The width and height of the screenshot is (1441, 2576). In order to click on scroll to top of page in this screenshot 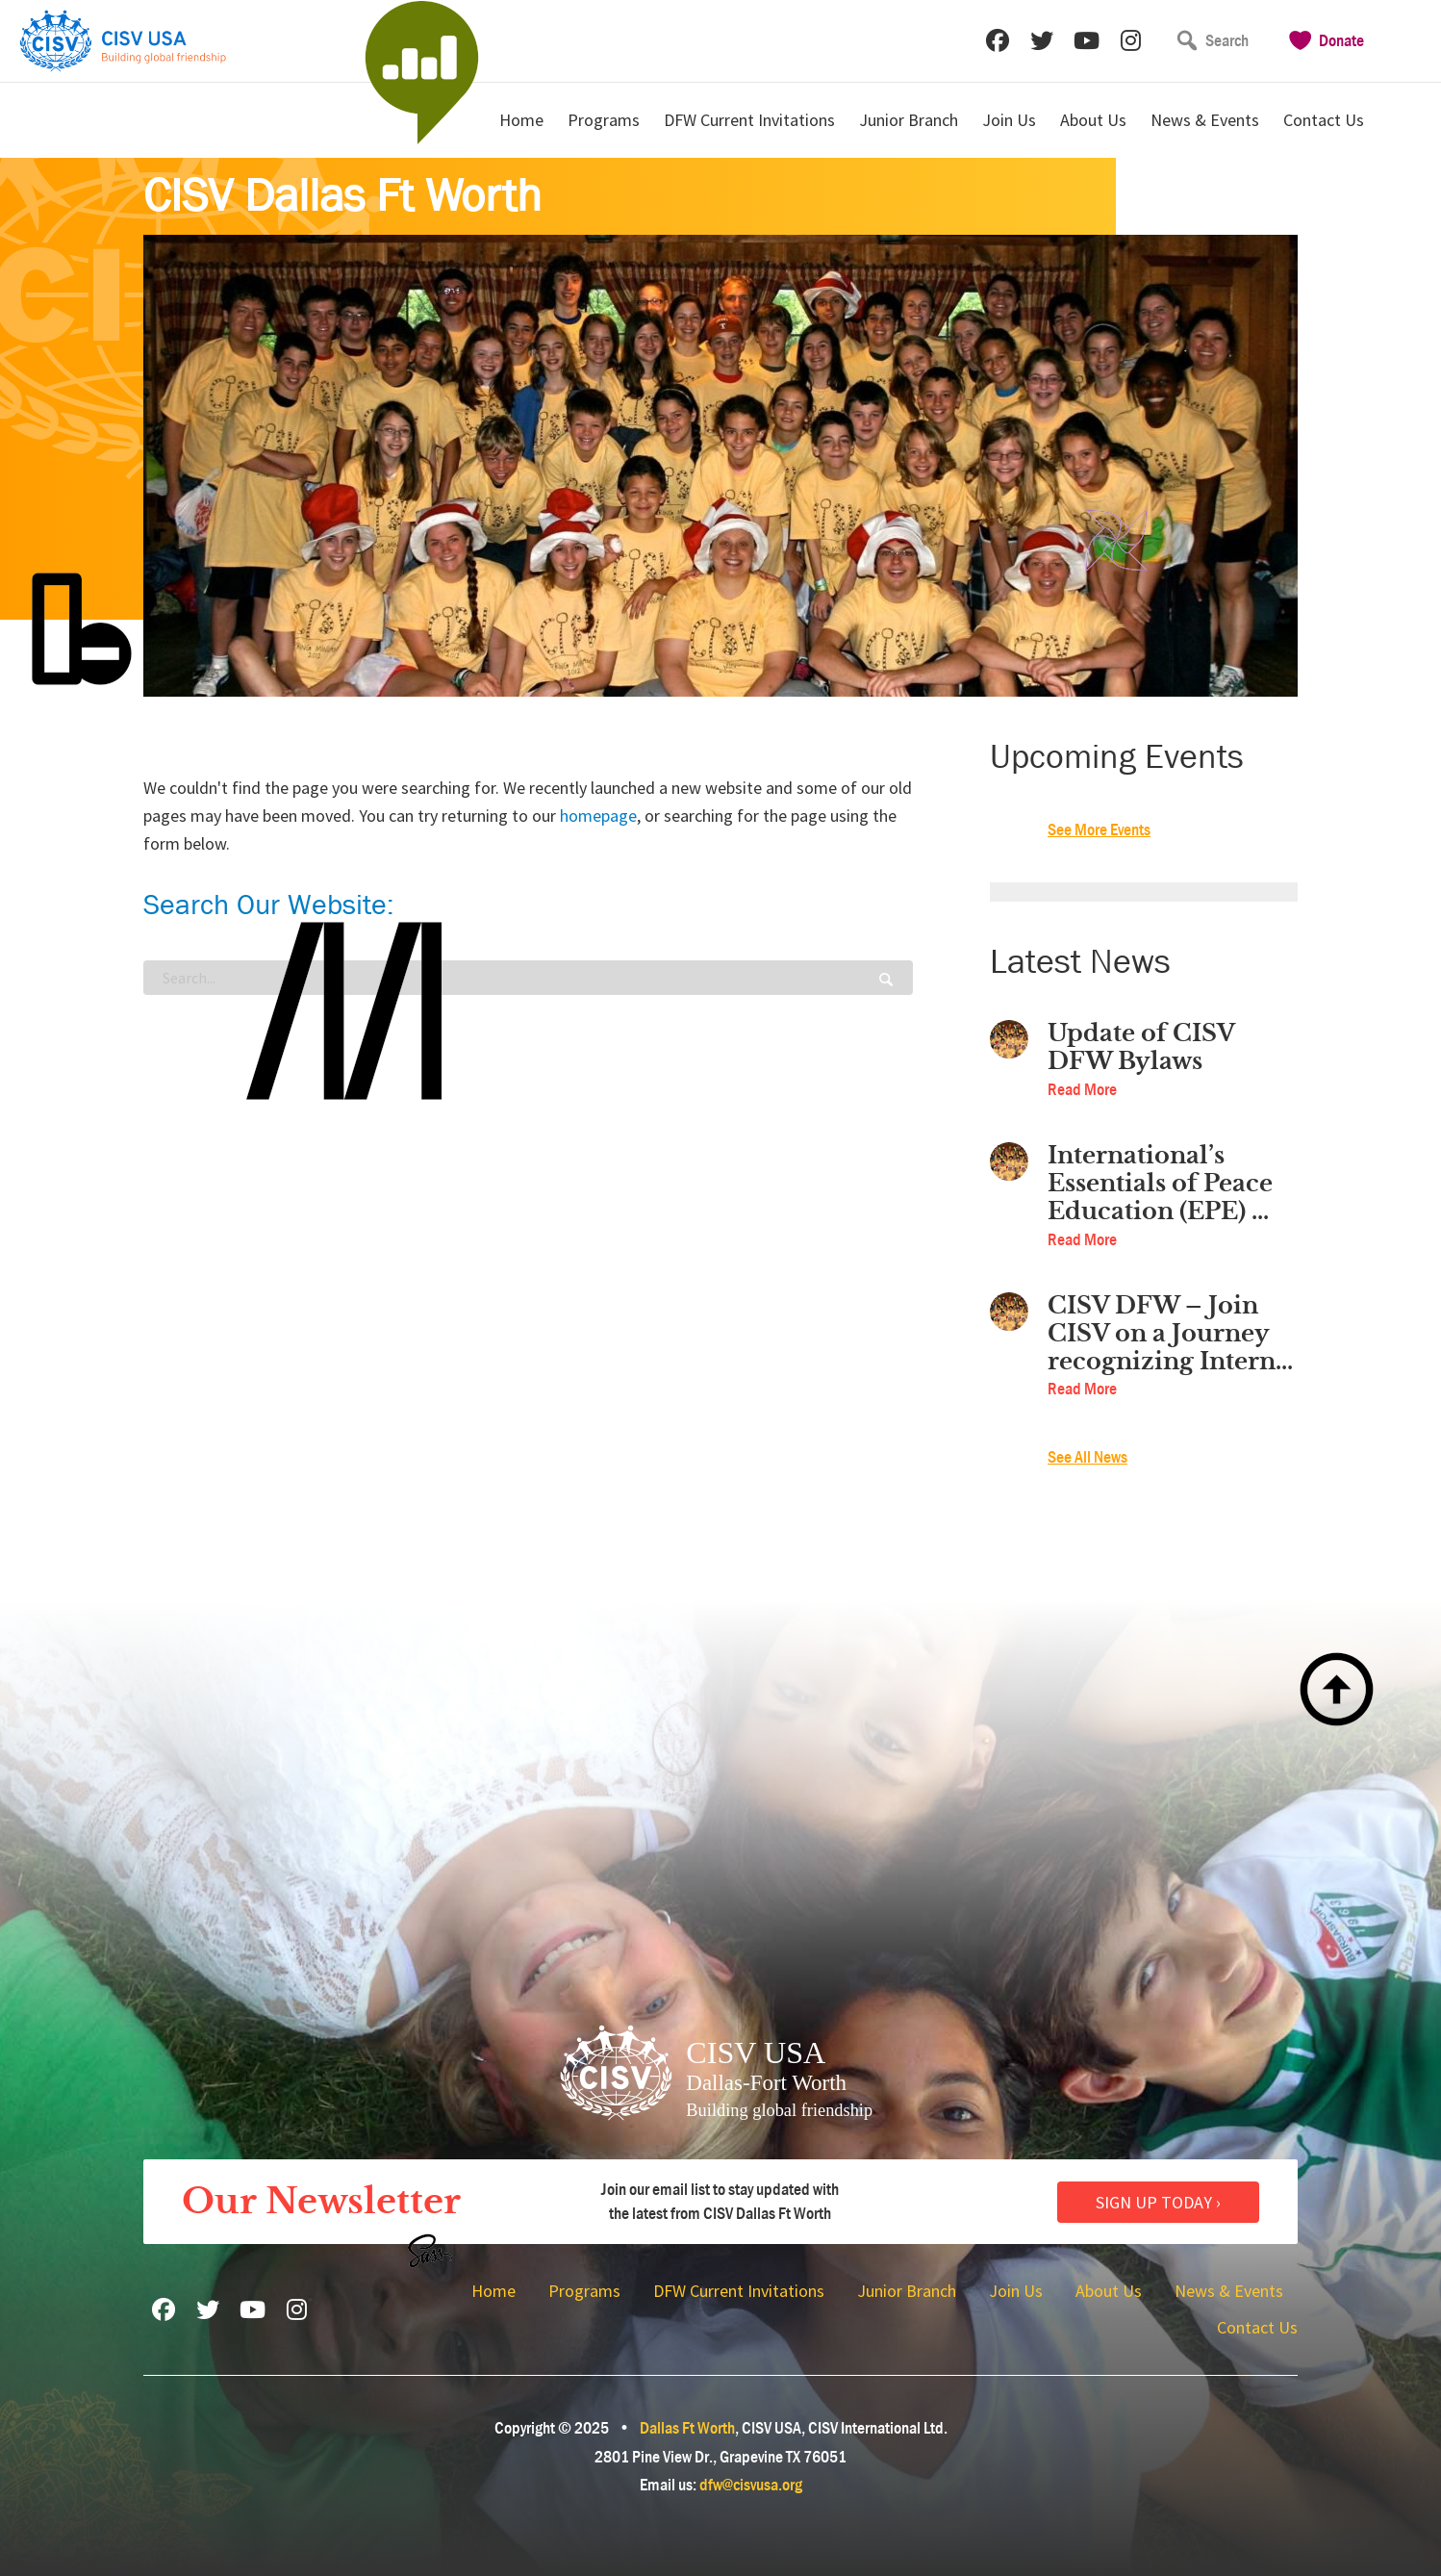, I will do `click(1336, 1689)`.